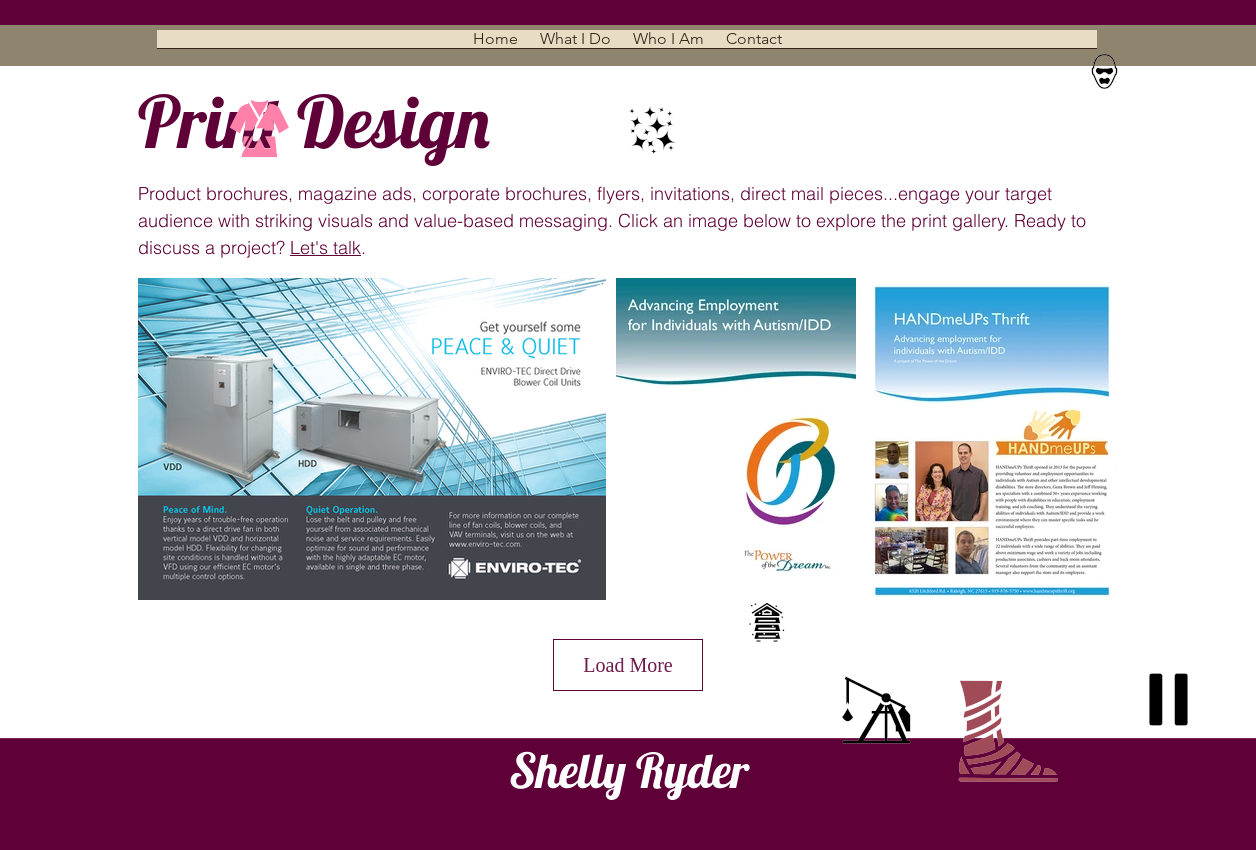  Describe the element at coordinates (652, 130) in the screenshot. I see `indicates magic or special ability activation` at that location.